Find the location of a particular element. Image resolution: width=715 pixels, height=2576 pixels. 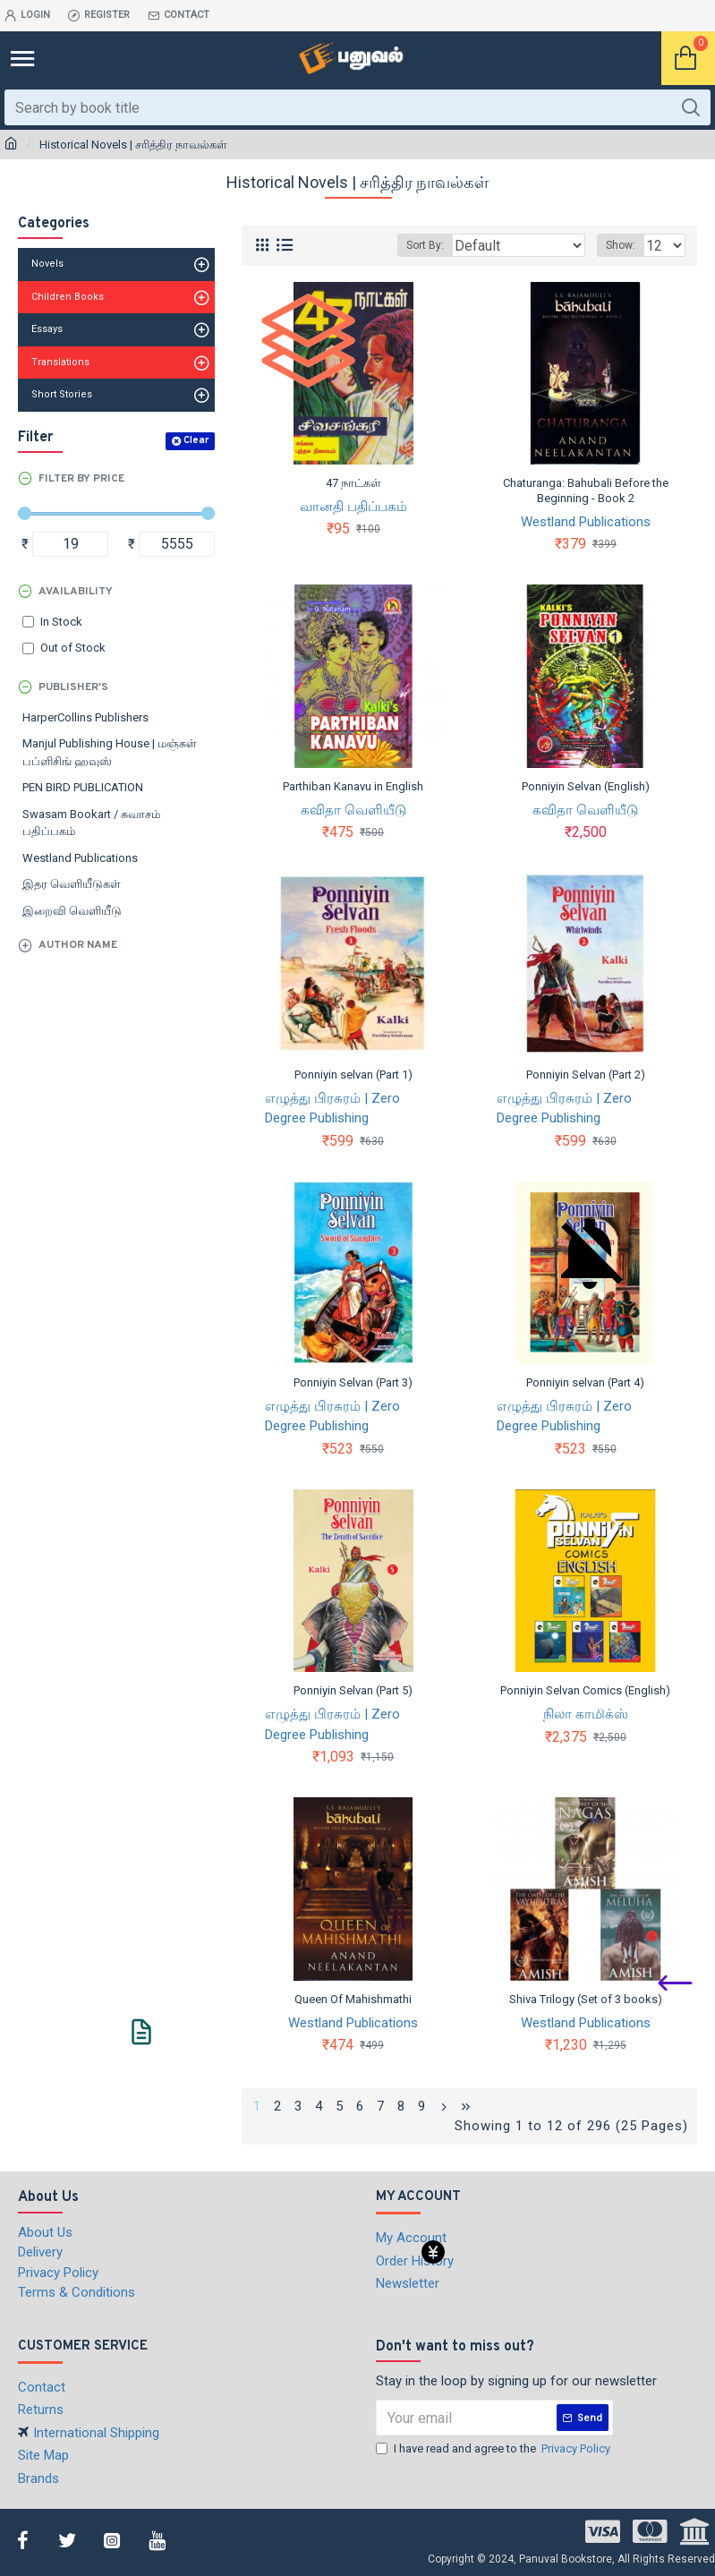

view layers or stacked content is located at coordinates (308, 340).